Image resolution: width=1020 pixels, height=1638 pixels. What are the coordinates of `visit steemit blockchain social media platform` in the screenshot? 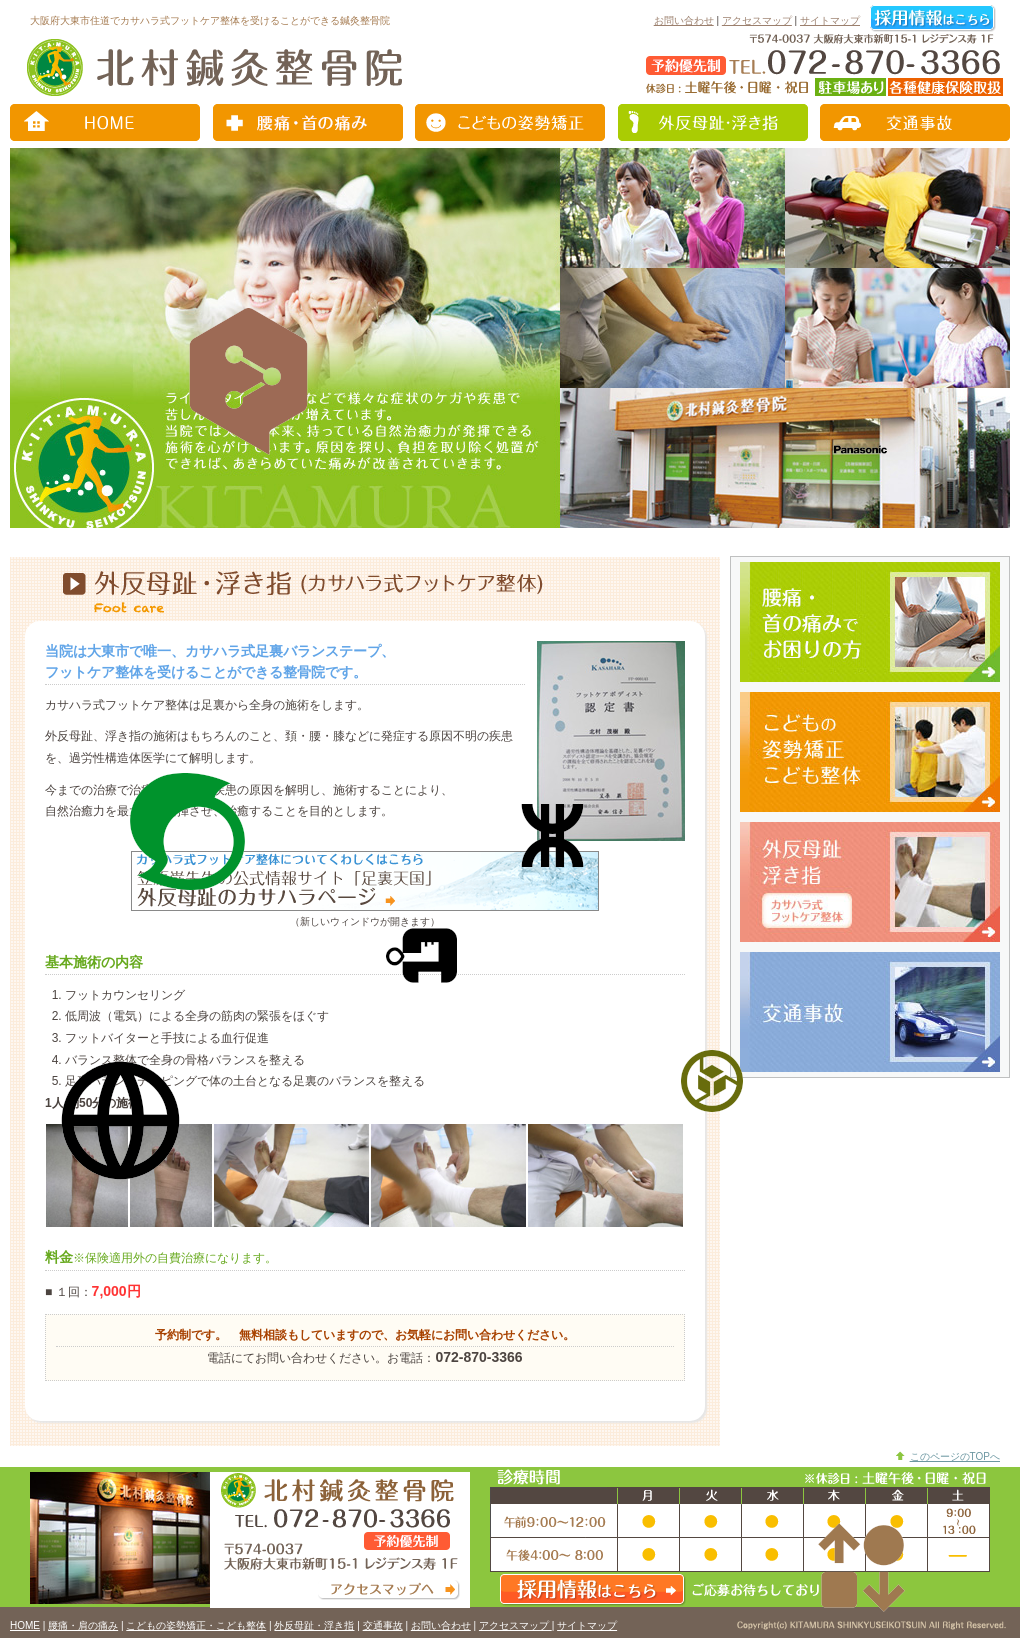 It's located at (187, 831).